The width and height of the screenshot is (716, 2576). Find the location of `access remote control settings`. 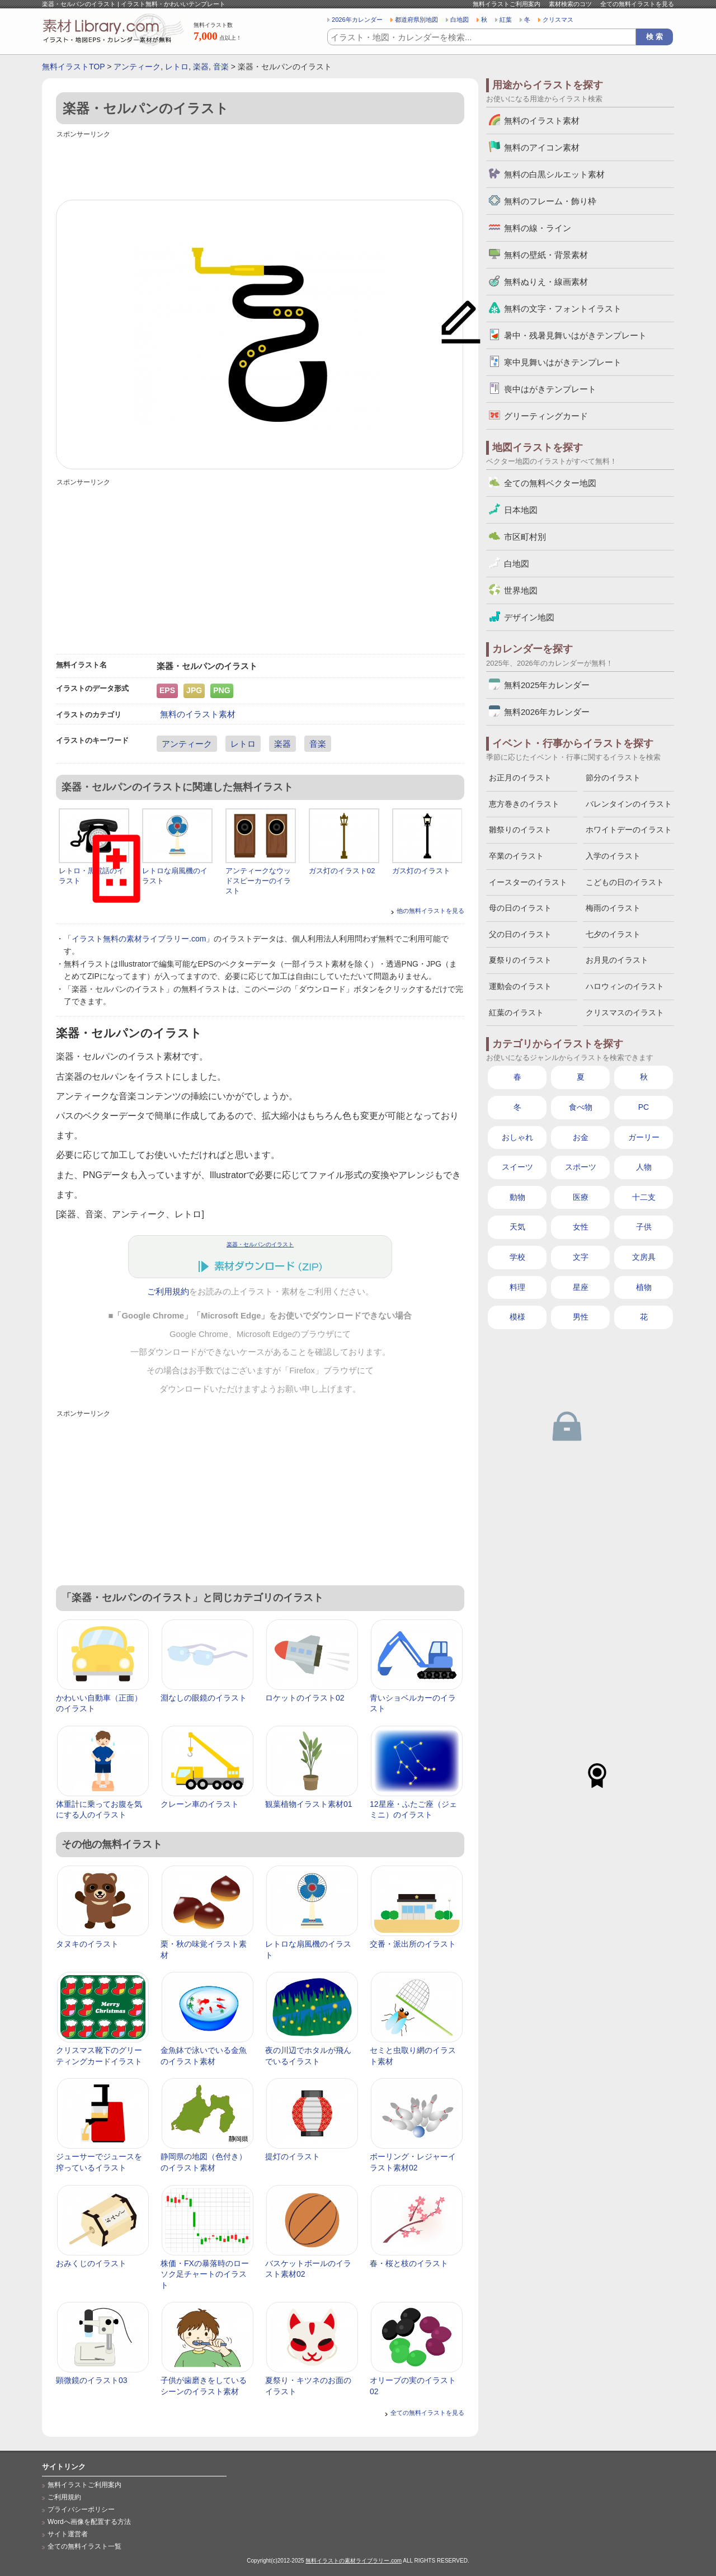

access remote control settings is located at coordinates (116, 869).